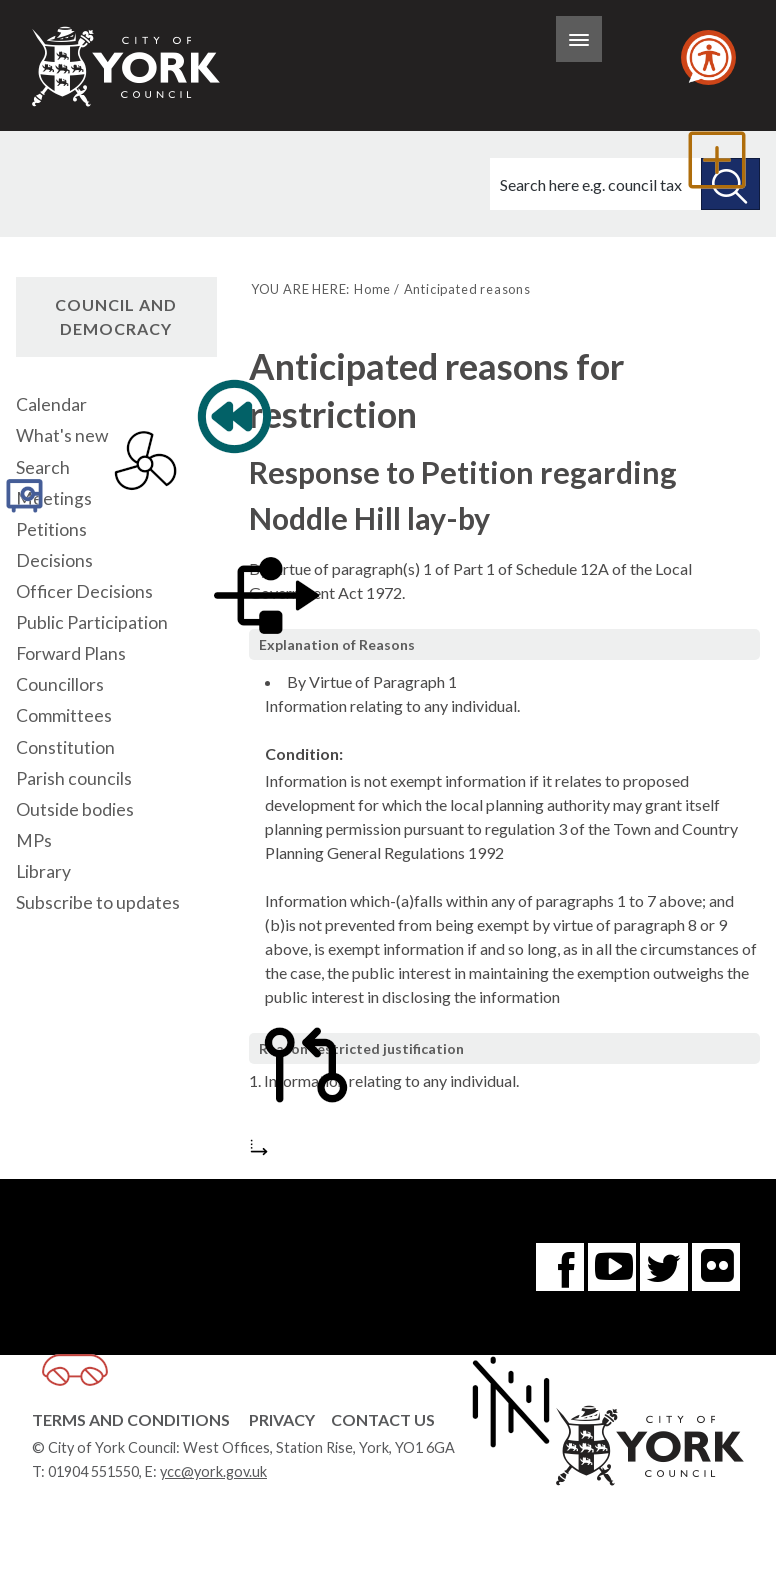 The width and height of the screenshot is (776, 1587). What do you see at coordinates (259, 1147) in the screenshot?
I see `set or view the x-axis in a chart or graph` at bounding box center [259, 1147].